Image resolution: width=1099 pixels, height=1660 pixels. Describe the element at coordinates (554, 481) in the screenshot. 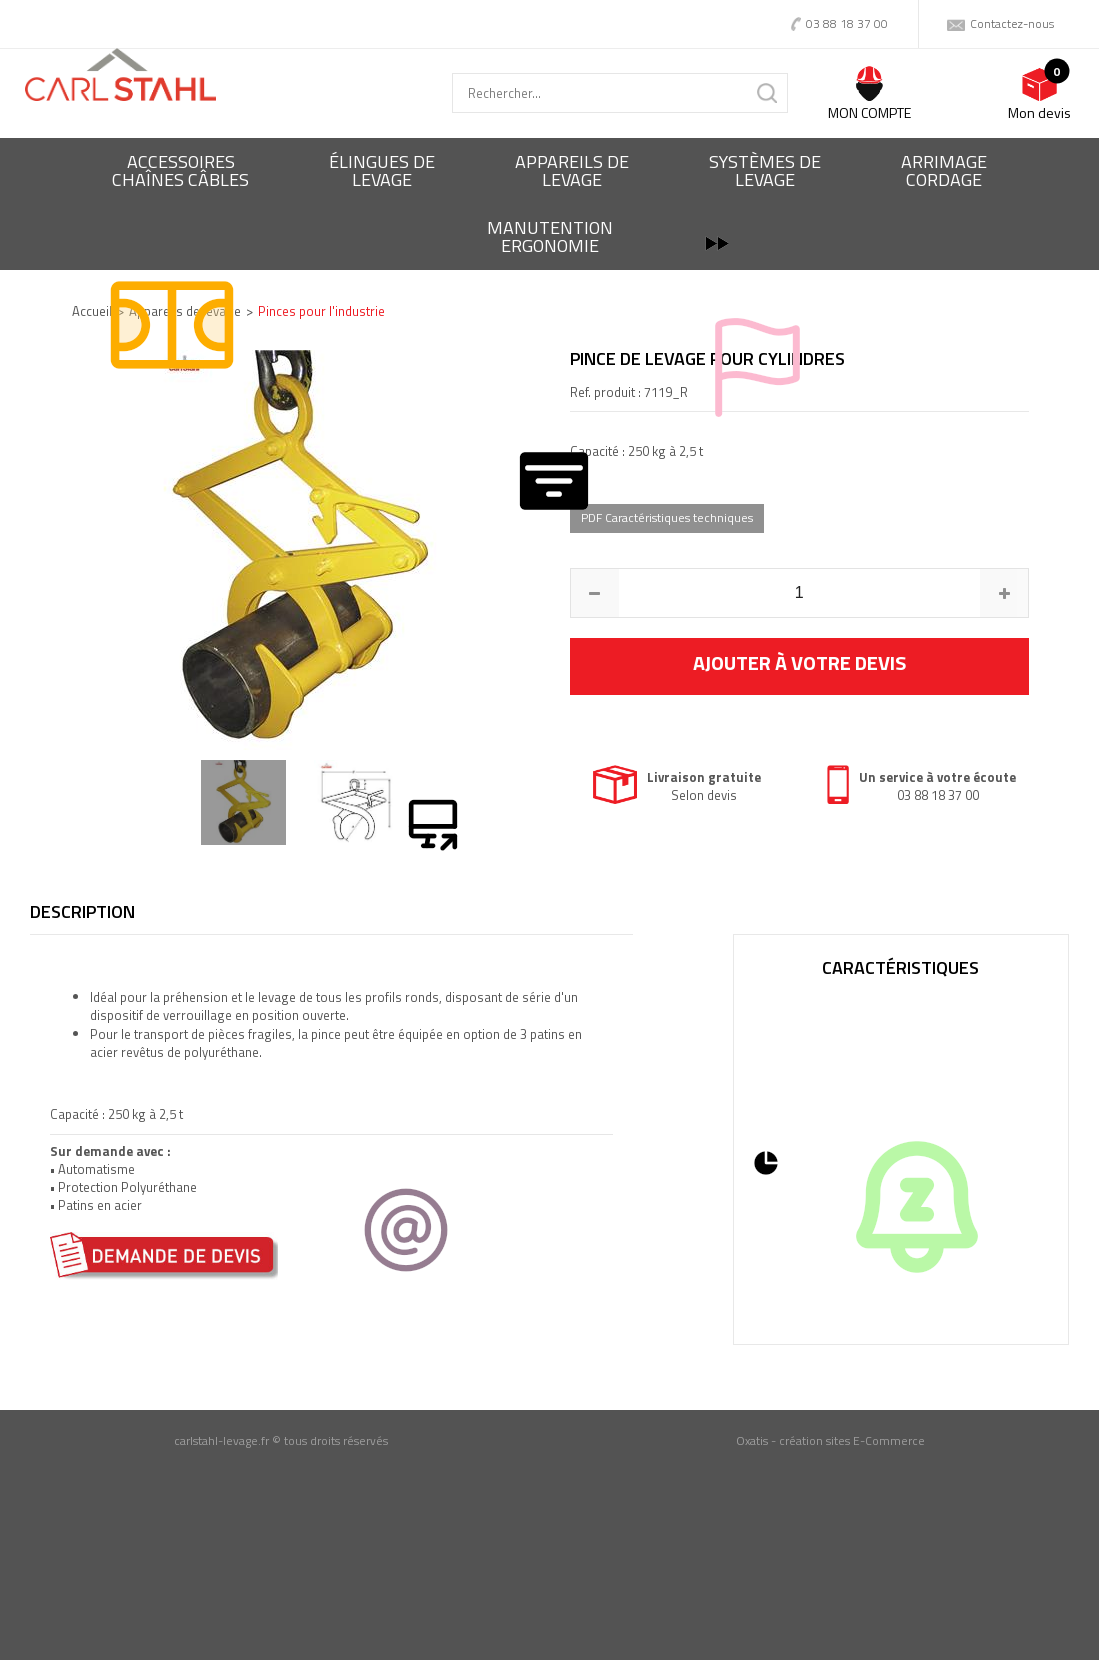

I see `filter or sort content` at that location.